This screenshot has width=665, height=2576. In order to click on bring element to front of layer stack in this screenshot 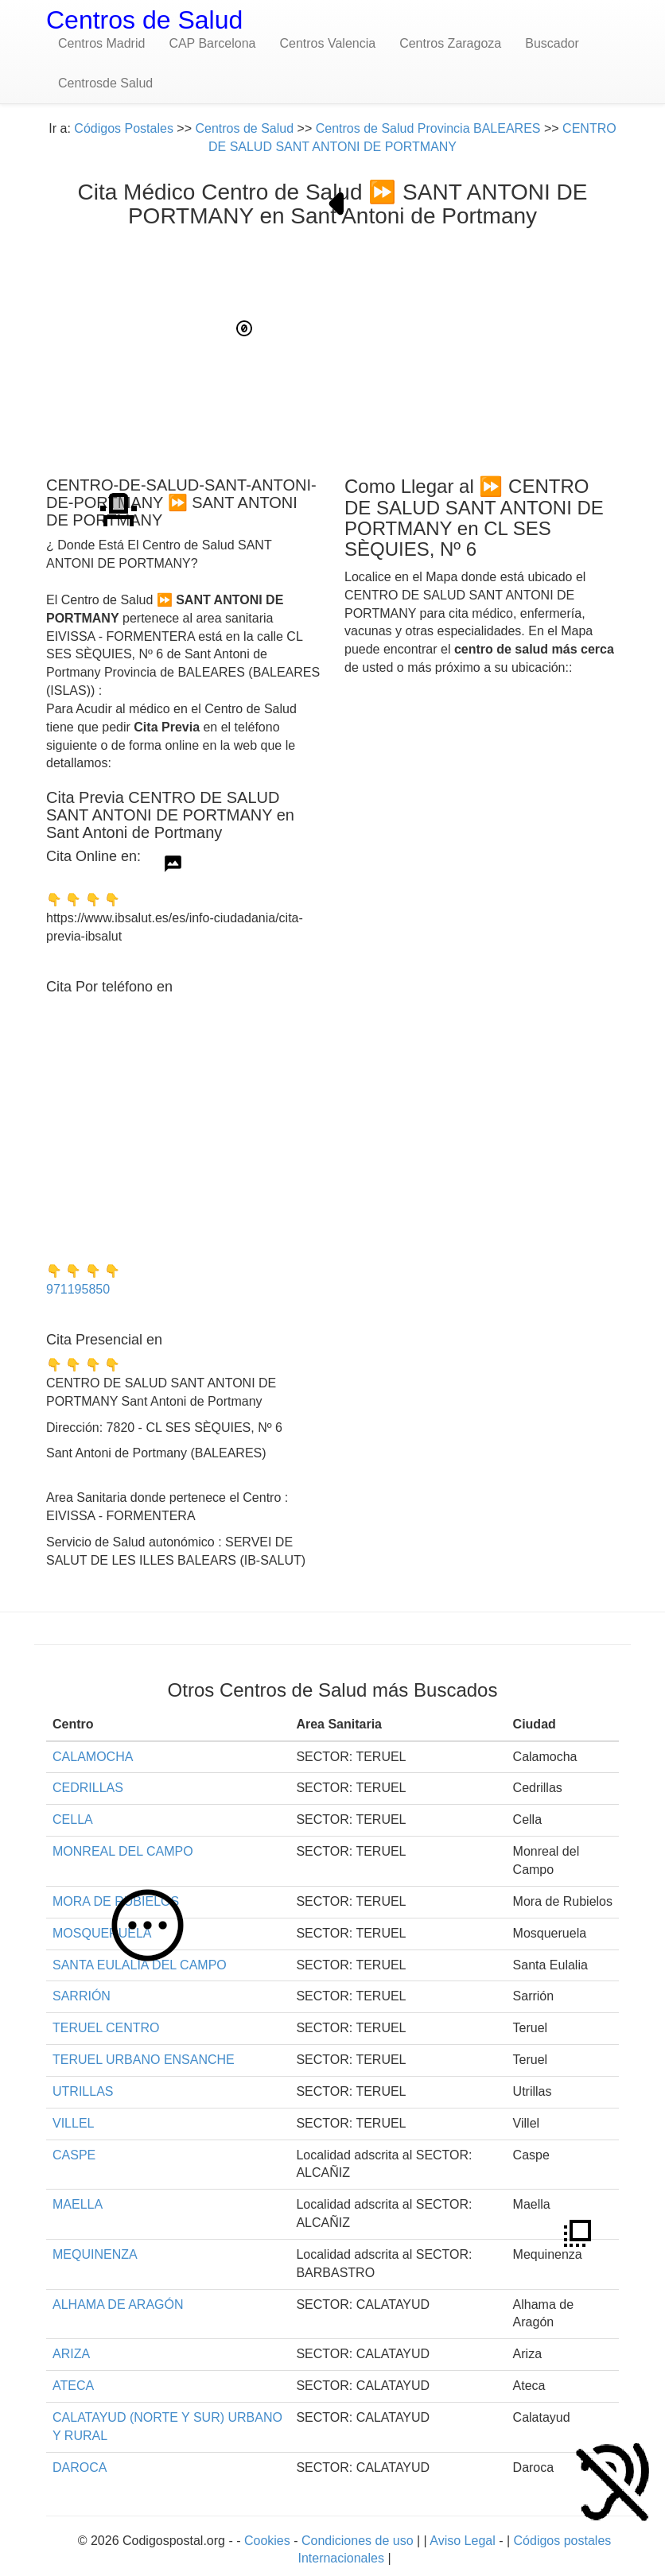, I will do `click(578, 2233)`.